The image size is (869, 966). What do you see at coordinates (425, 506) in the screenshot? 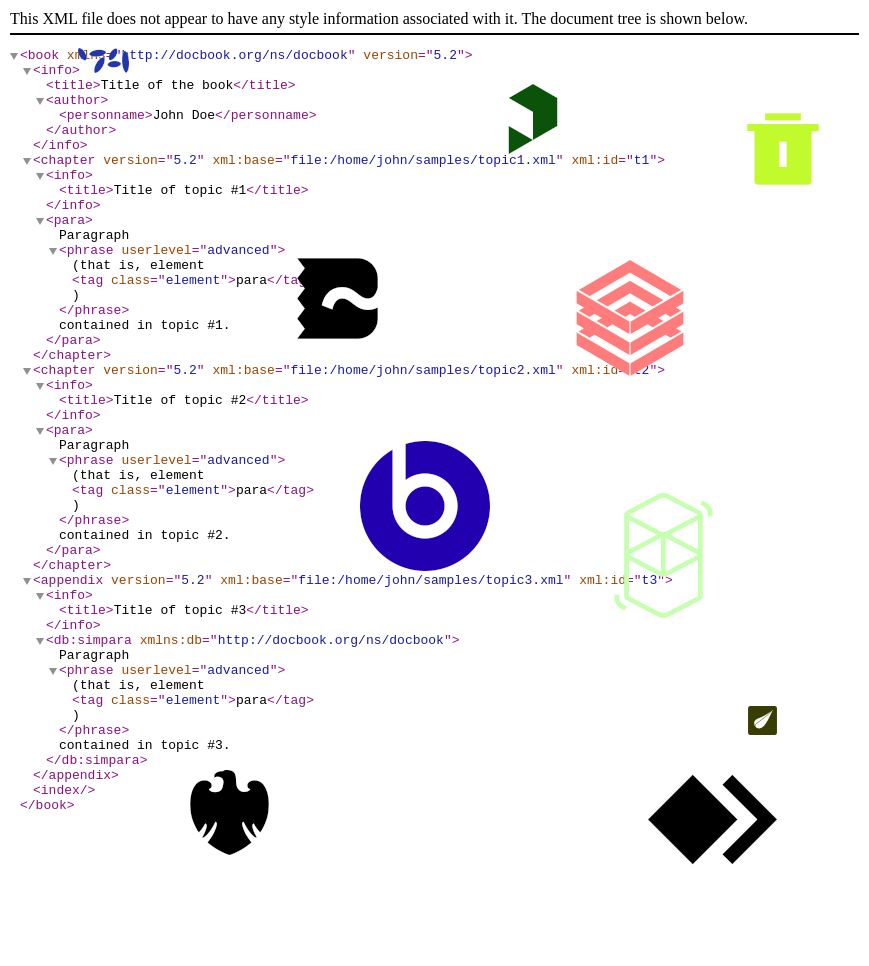
I see `open the Beats by Dre app` at bounding box center [425, 506].